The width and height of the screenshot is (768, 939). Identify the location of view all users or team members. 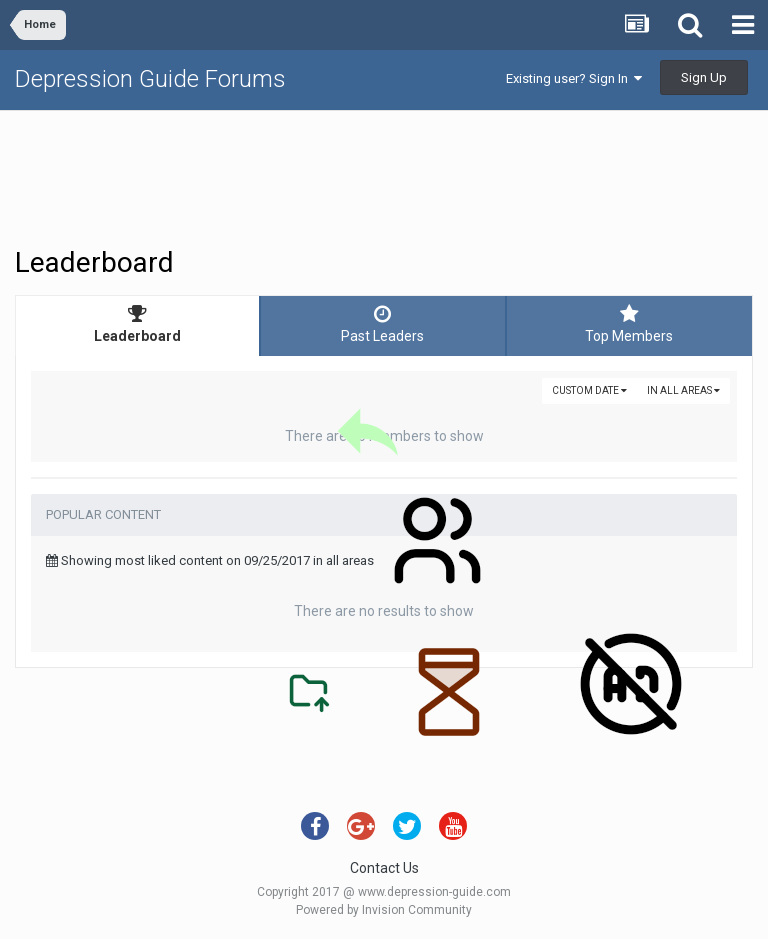
(437, 540).